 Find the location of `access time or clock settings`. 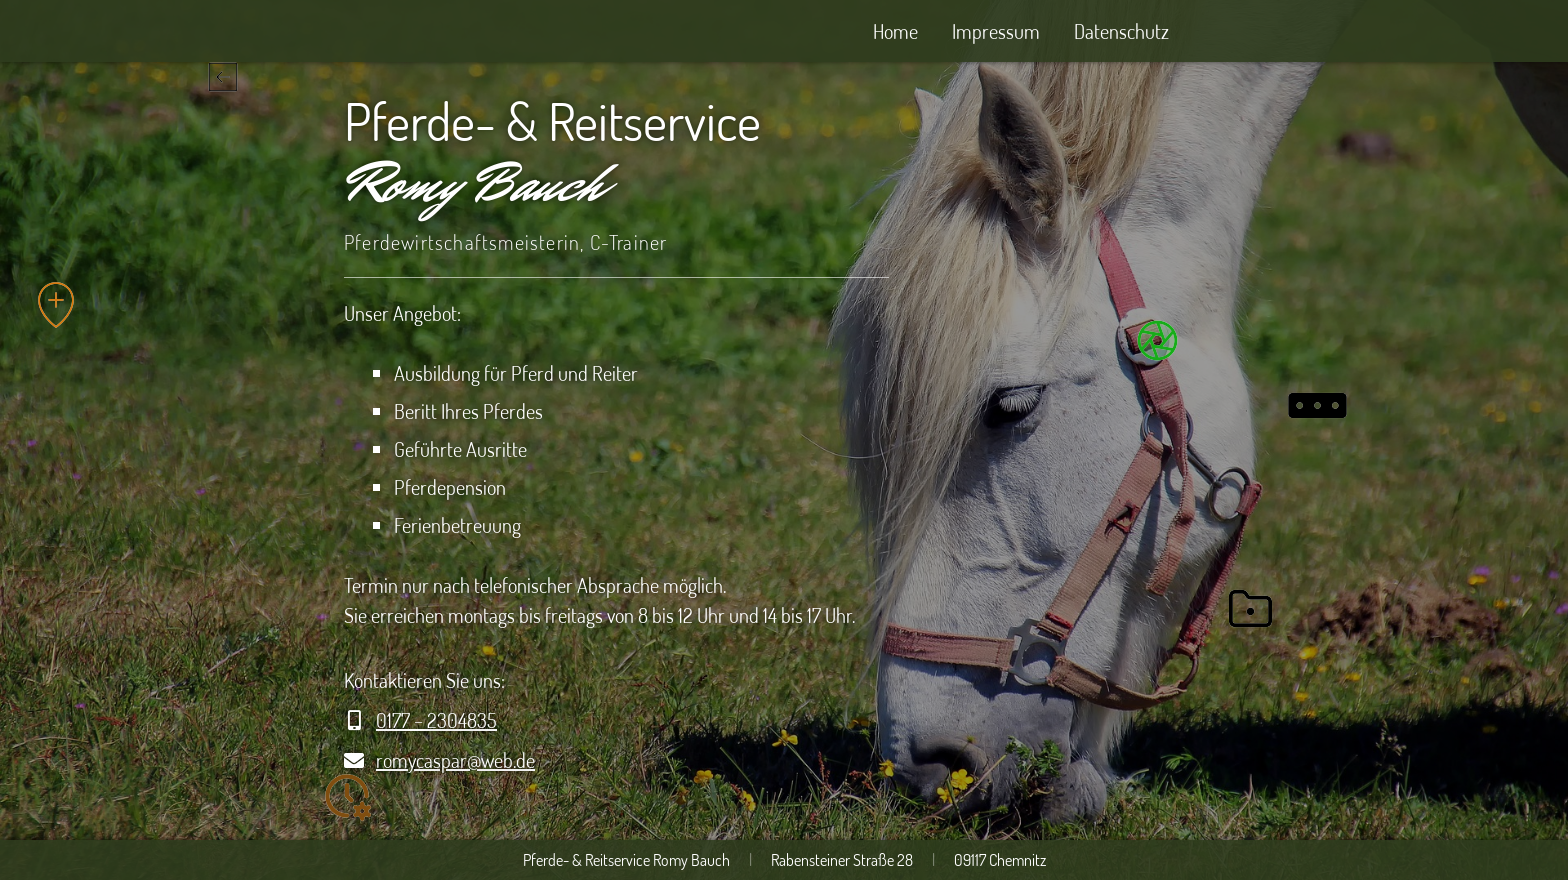

access time or clock settings is located at coordinates (347, 796).